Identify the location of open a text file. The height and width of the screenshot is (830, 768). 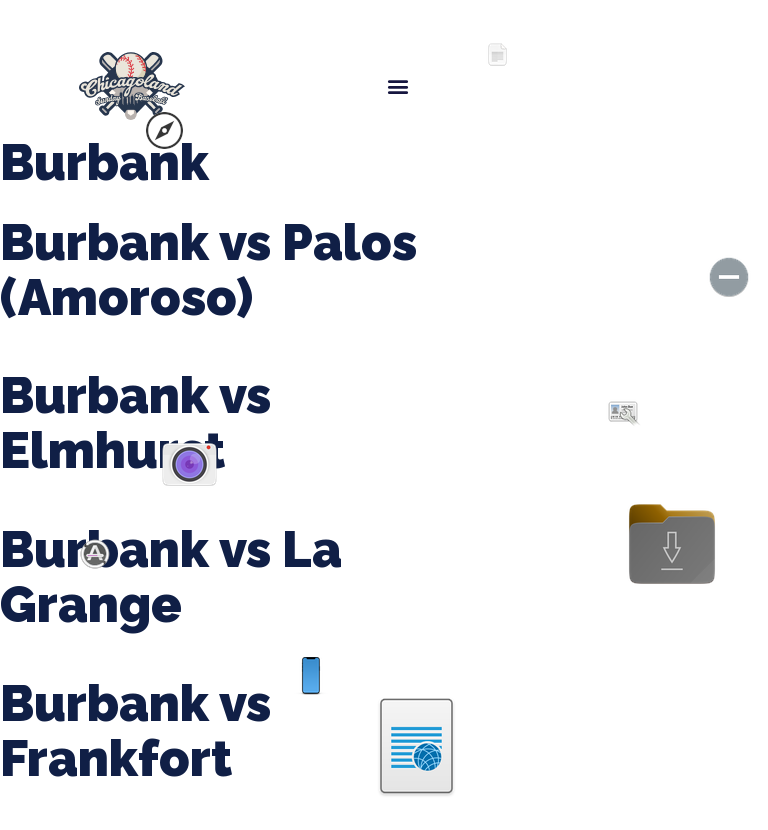
(497, 54).